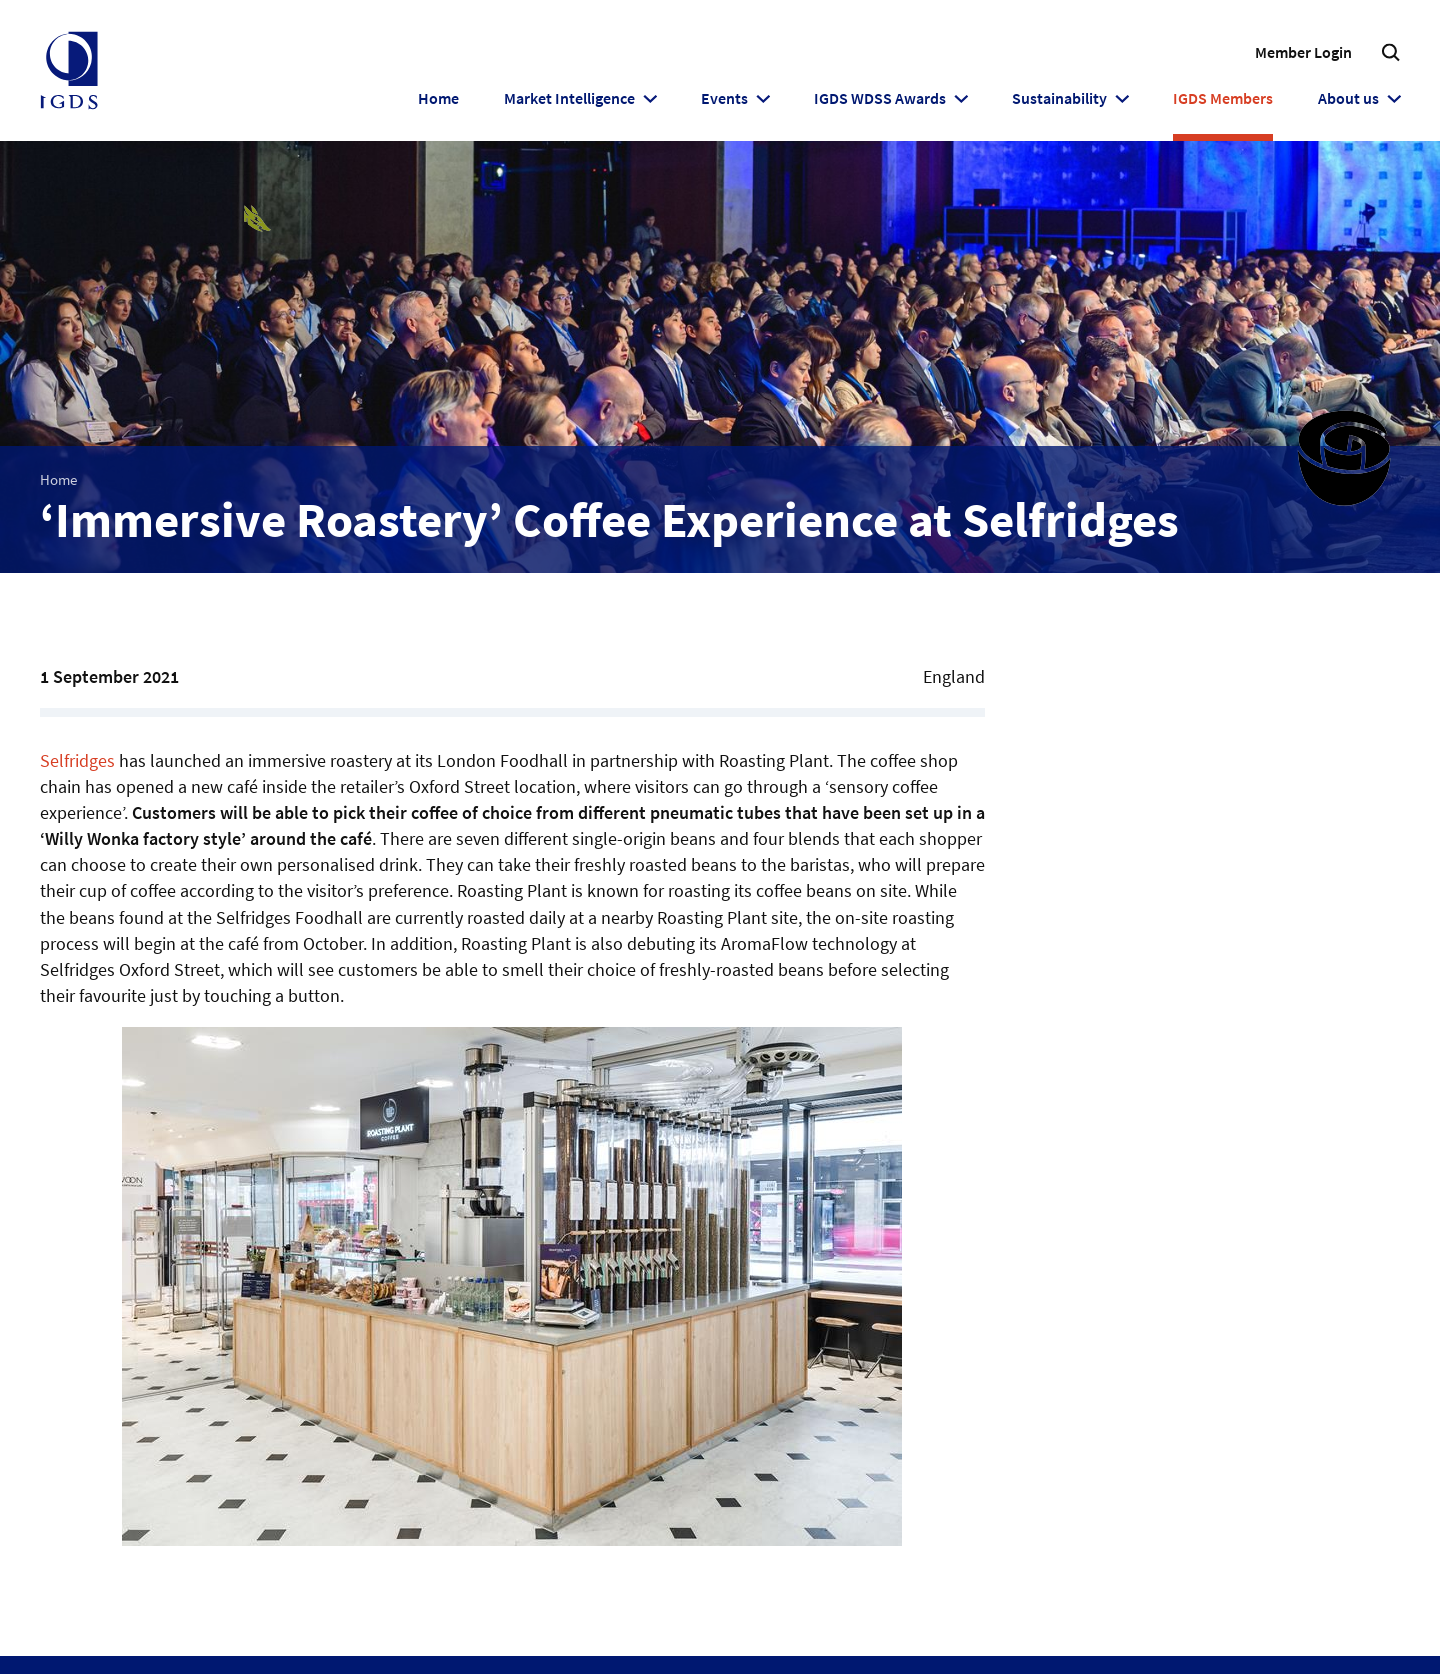  I want to click on indicates a blooming or growth animation effect, so click(1343, 457).